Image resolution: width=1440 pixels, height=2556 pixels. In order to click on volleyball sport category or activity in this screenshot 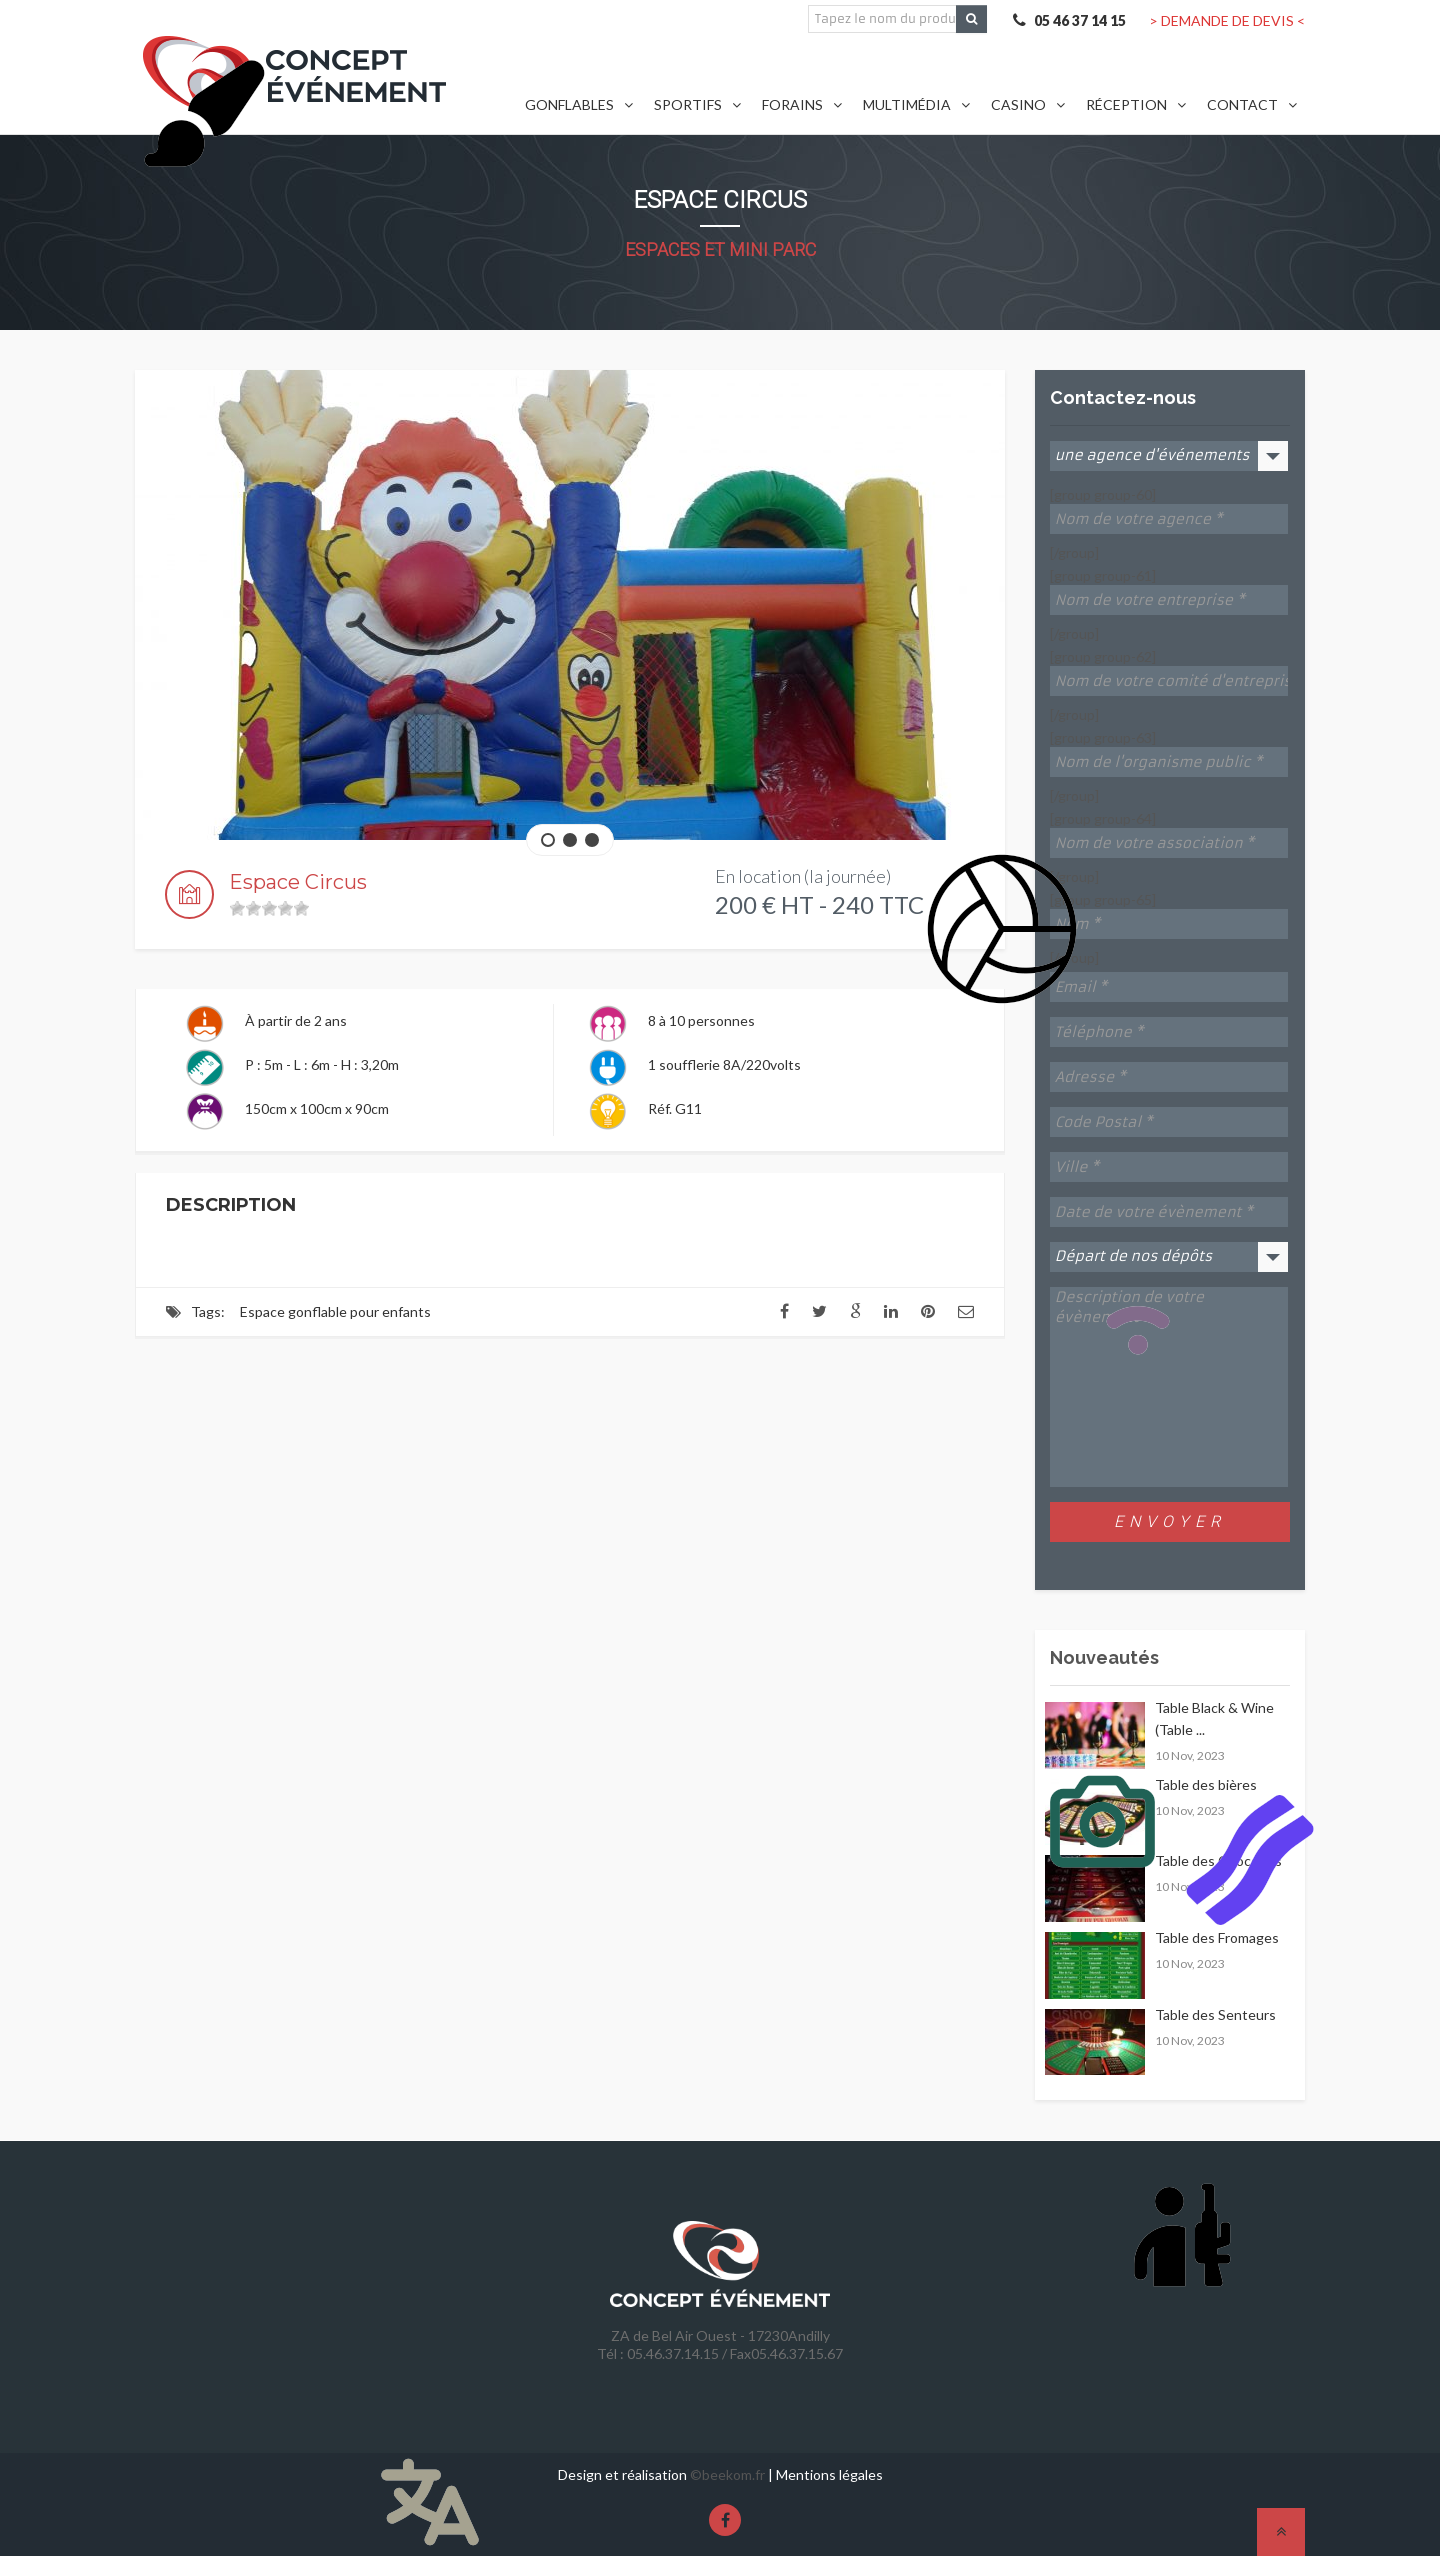, I will do `click(1002, 929)`.